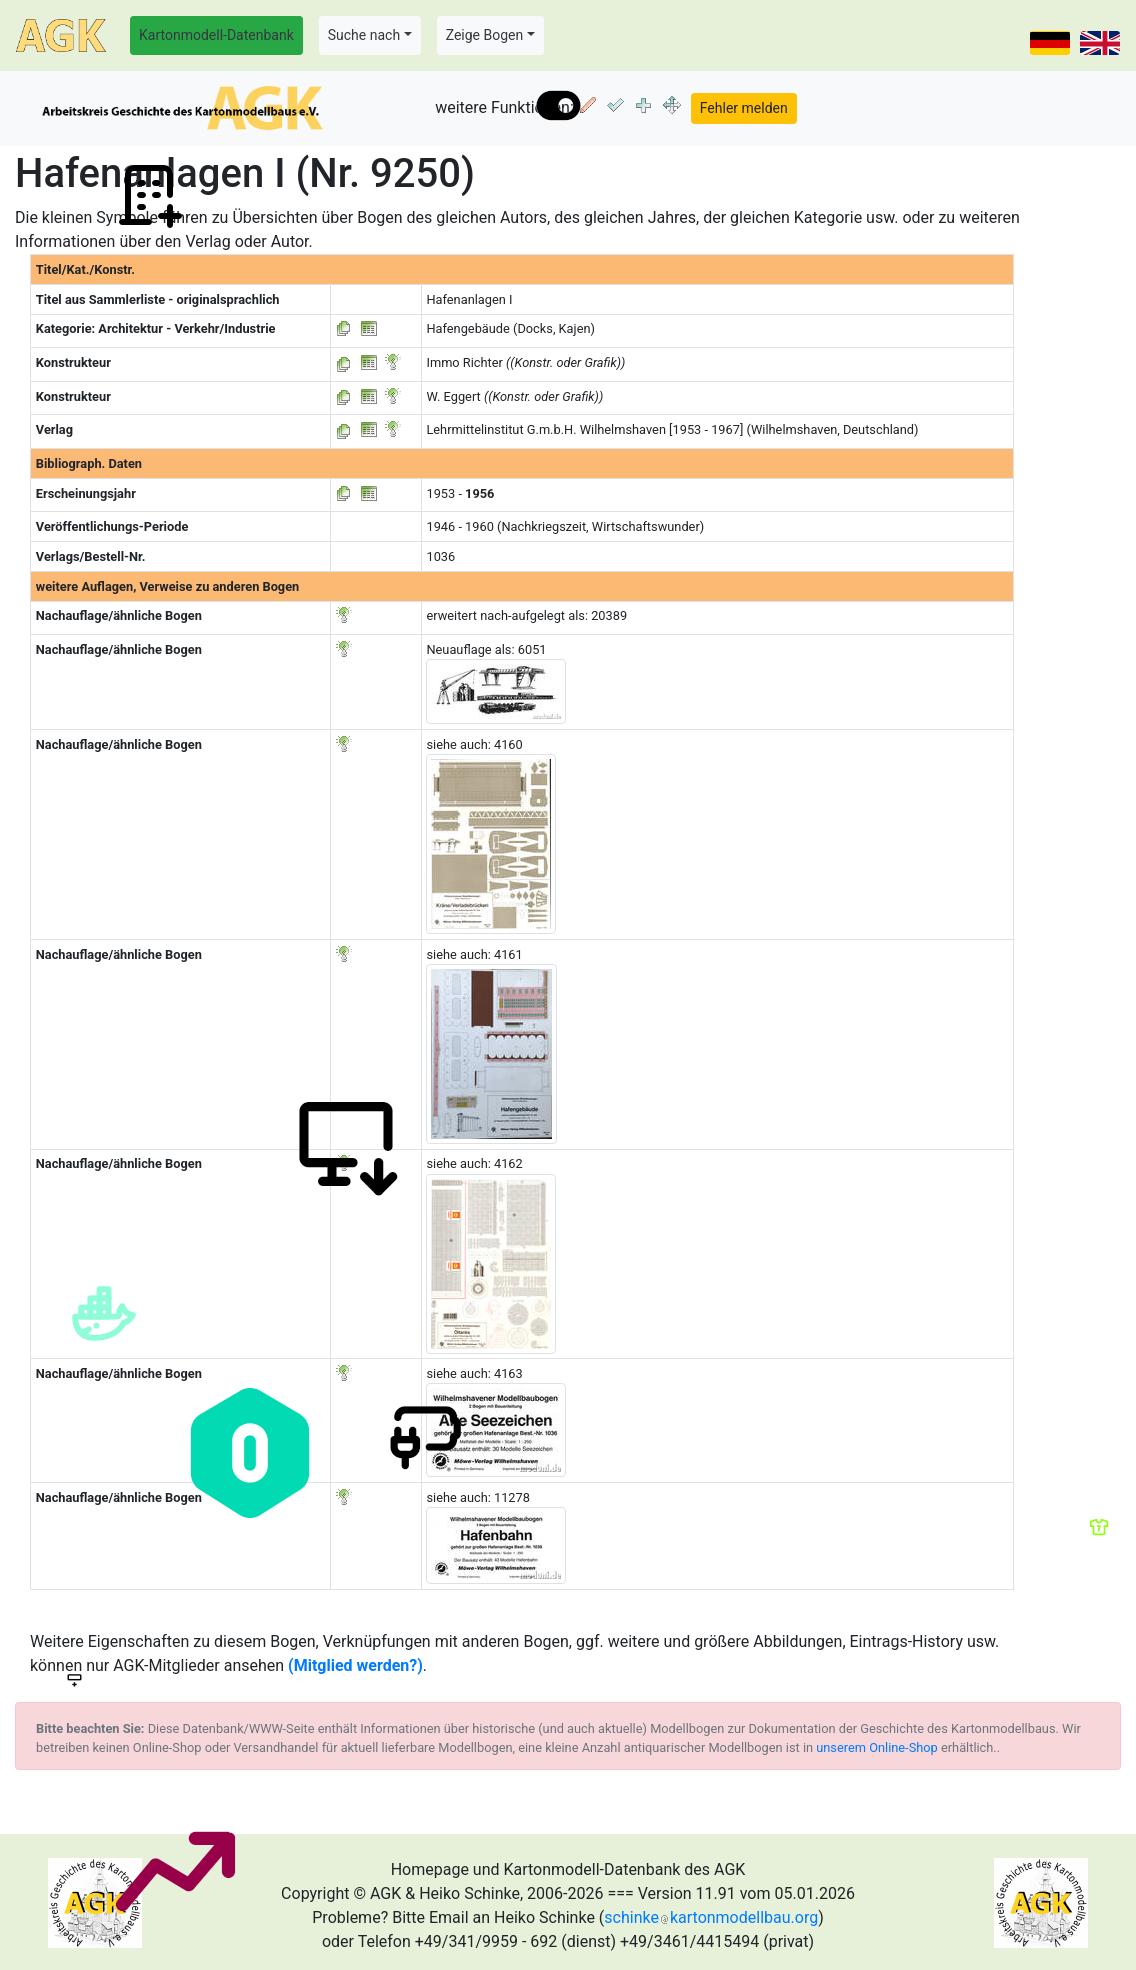 The width and height of the screenshot is (1136, 1970). Describe the element at coordinates (346, 1144) in the screenshot. I see `download to desktop computer` at that location.